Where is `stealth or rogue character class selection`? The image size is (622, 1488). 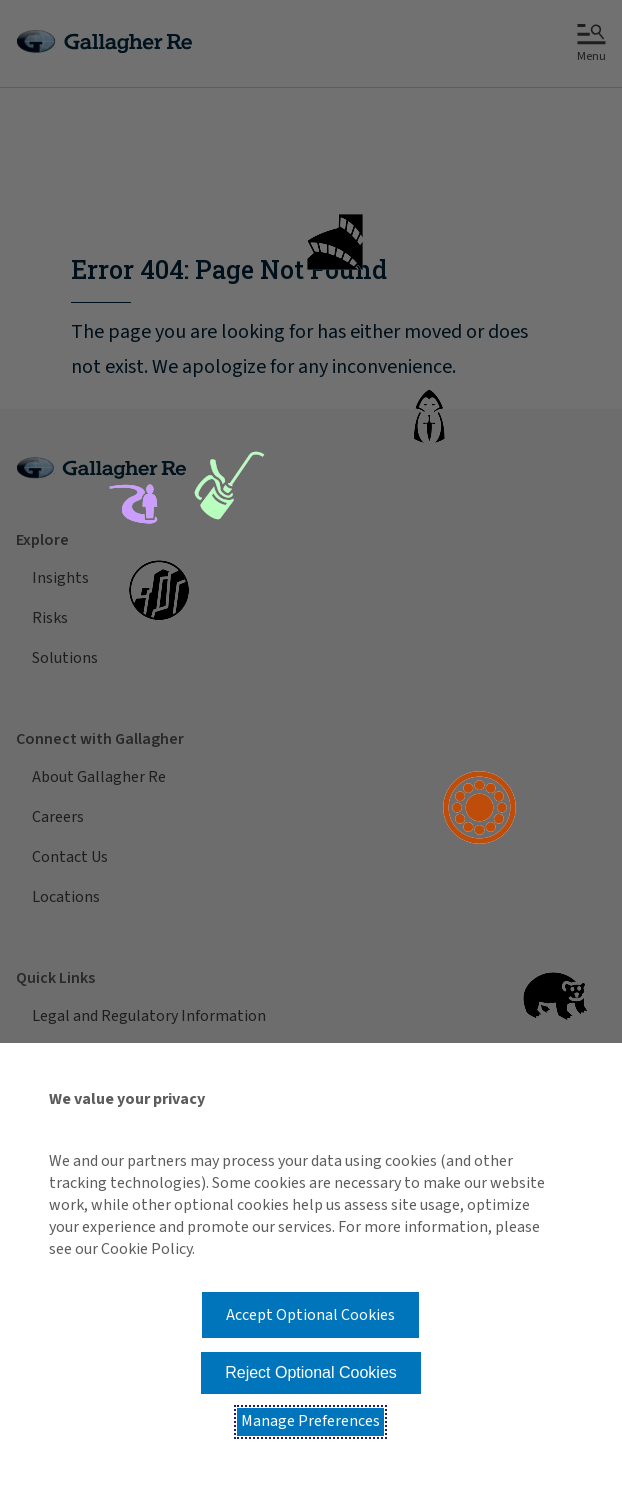
stealth or rogue character class selection is located at coordinates (429, 416).